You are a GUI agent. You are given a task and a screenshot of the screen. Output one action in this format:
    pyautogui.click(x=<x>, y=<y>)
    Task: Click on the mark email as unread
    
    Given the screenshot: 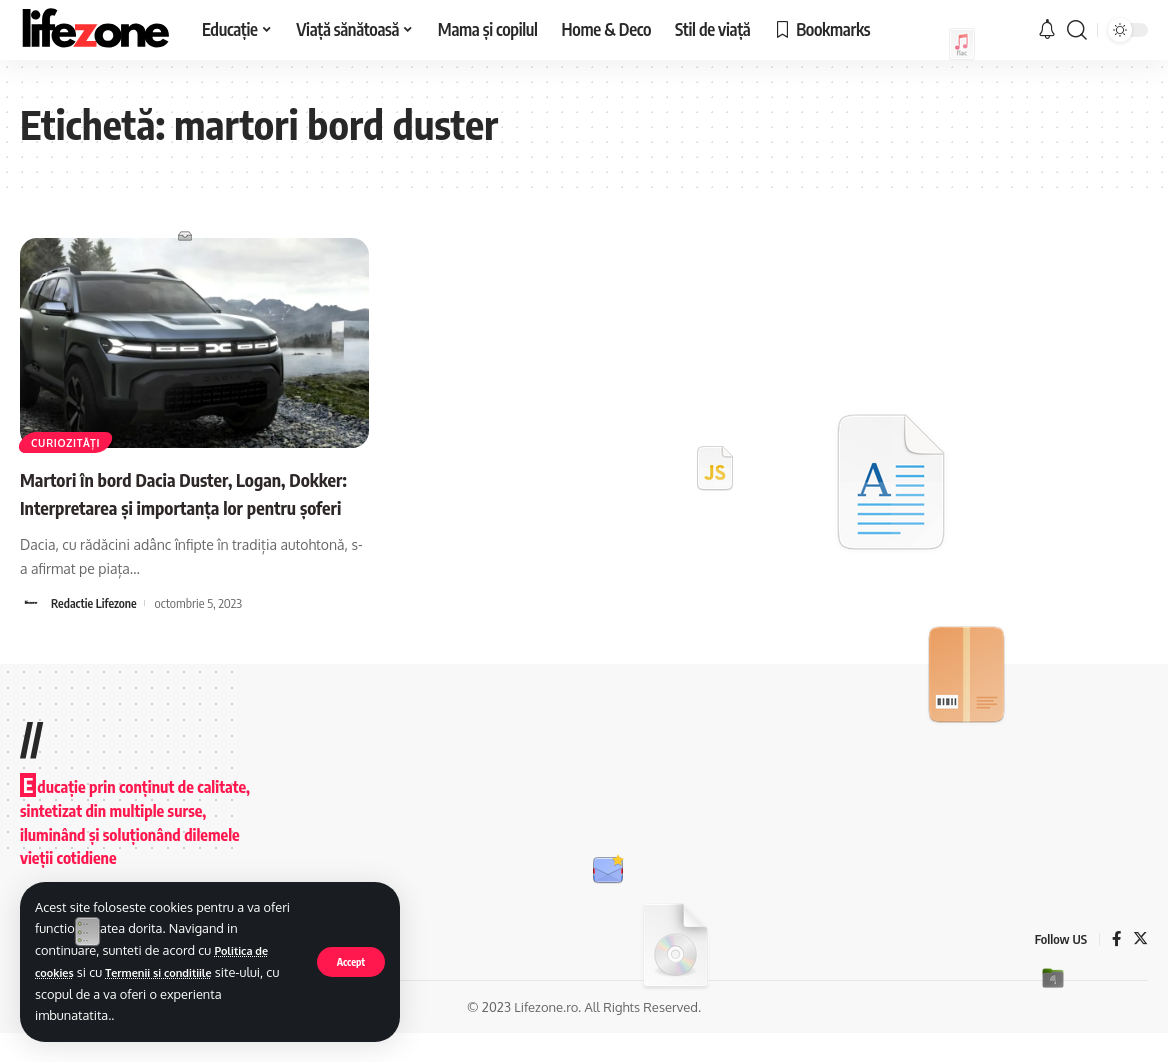 What is the action you would take?
    pyautogui.click(x=608, y=870)
    